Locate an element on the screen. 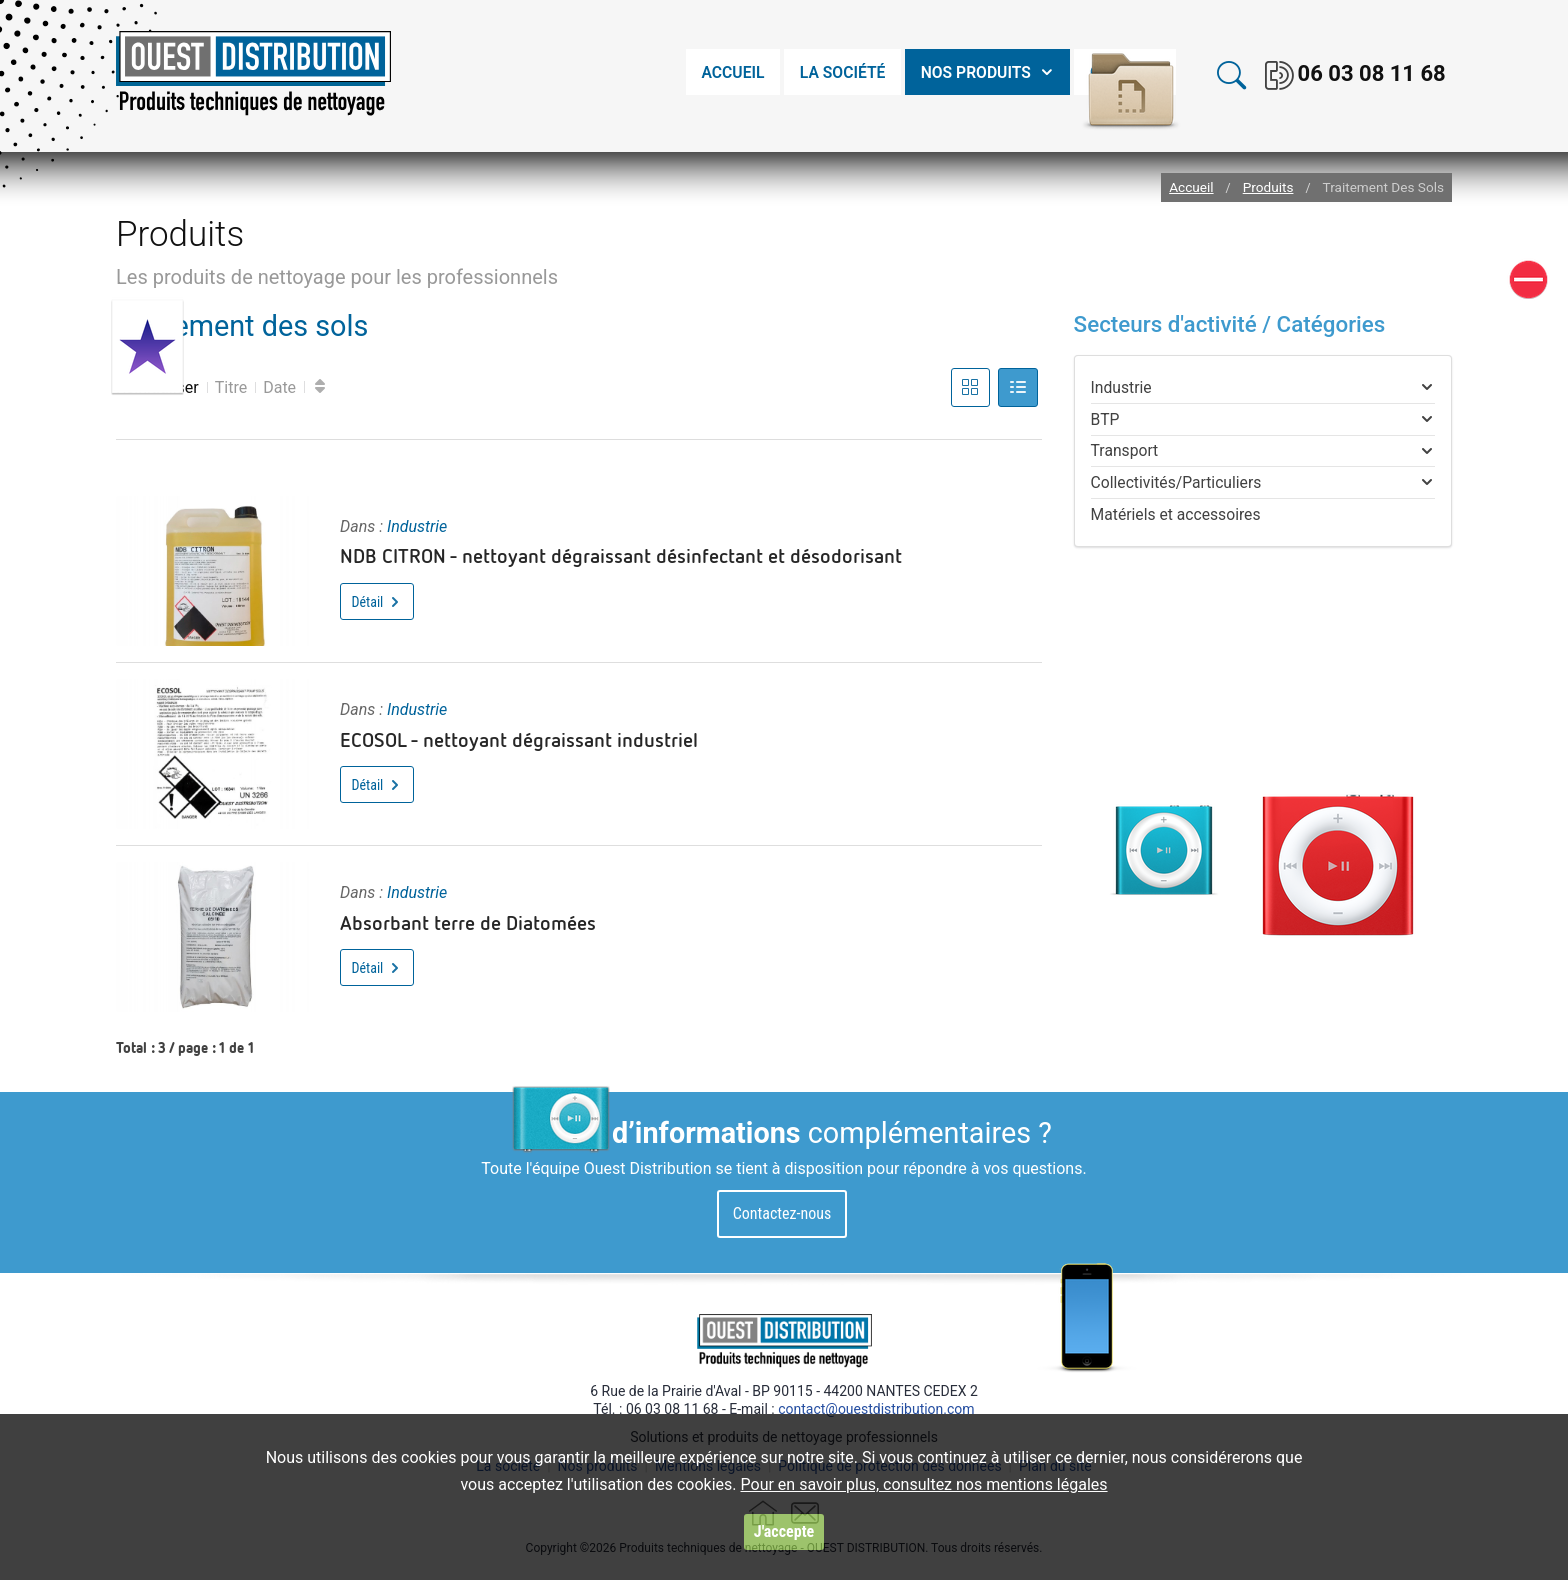 The image size is (1568, 1580). iPod shuffle device connected is located at coordinates (1164, 850).